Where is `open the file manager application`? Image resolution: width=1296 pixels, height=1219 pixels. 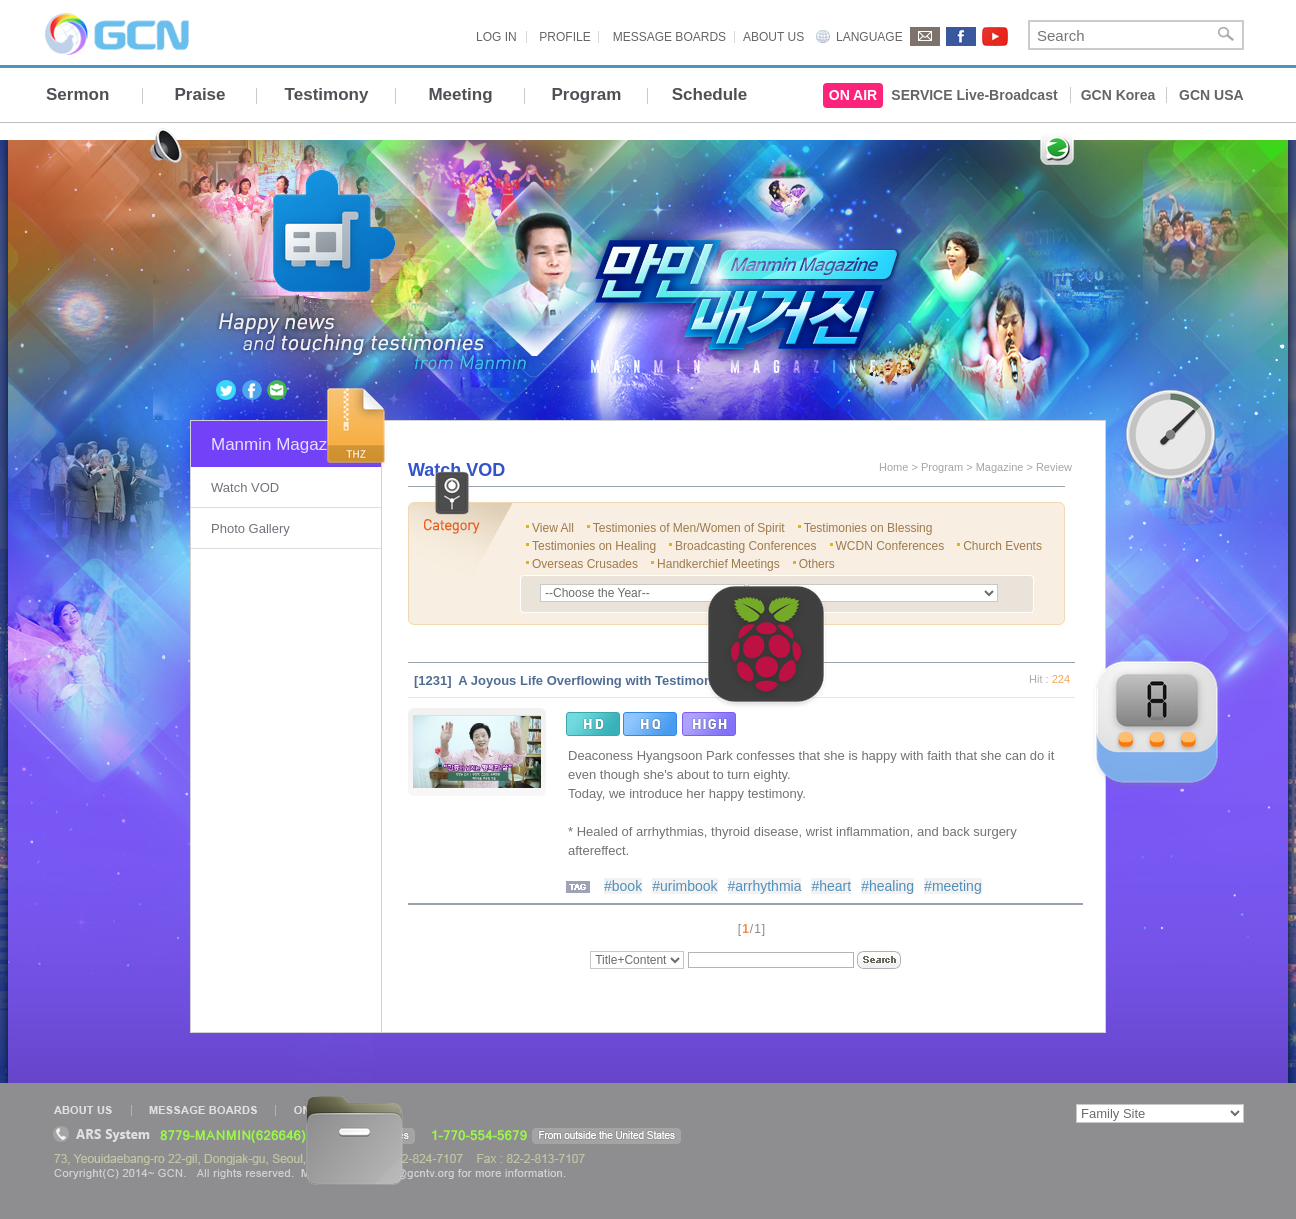 open the file manager application is located at coordinates (354, 1140).